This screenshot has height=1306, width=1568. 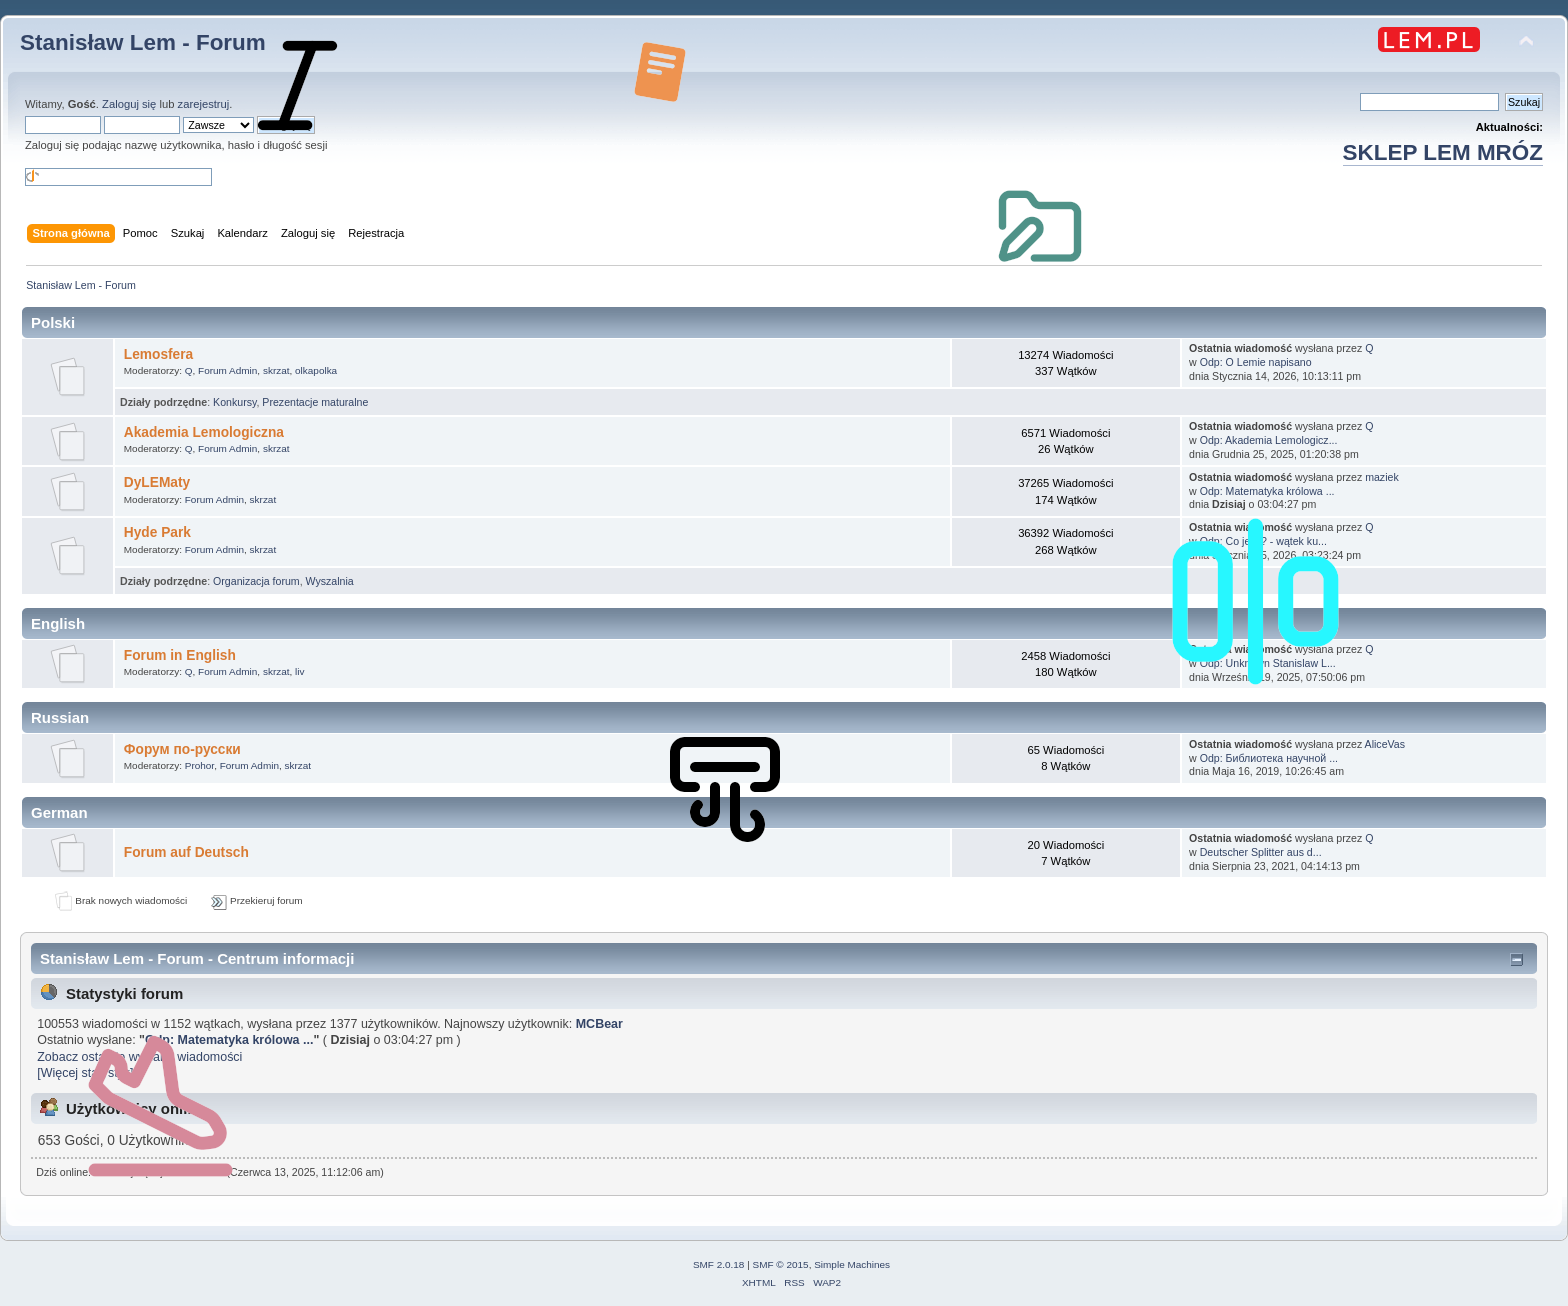 I want to click on view or access your resume/CV, so click(x=660, y=72).